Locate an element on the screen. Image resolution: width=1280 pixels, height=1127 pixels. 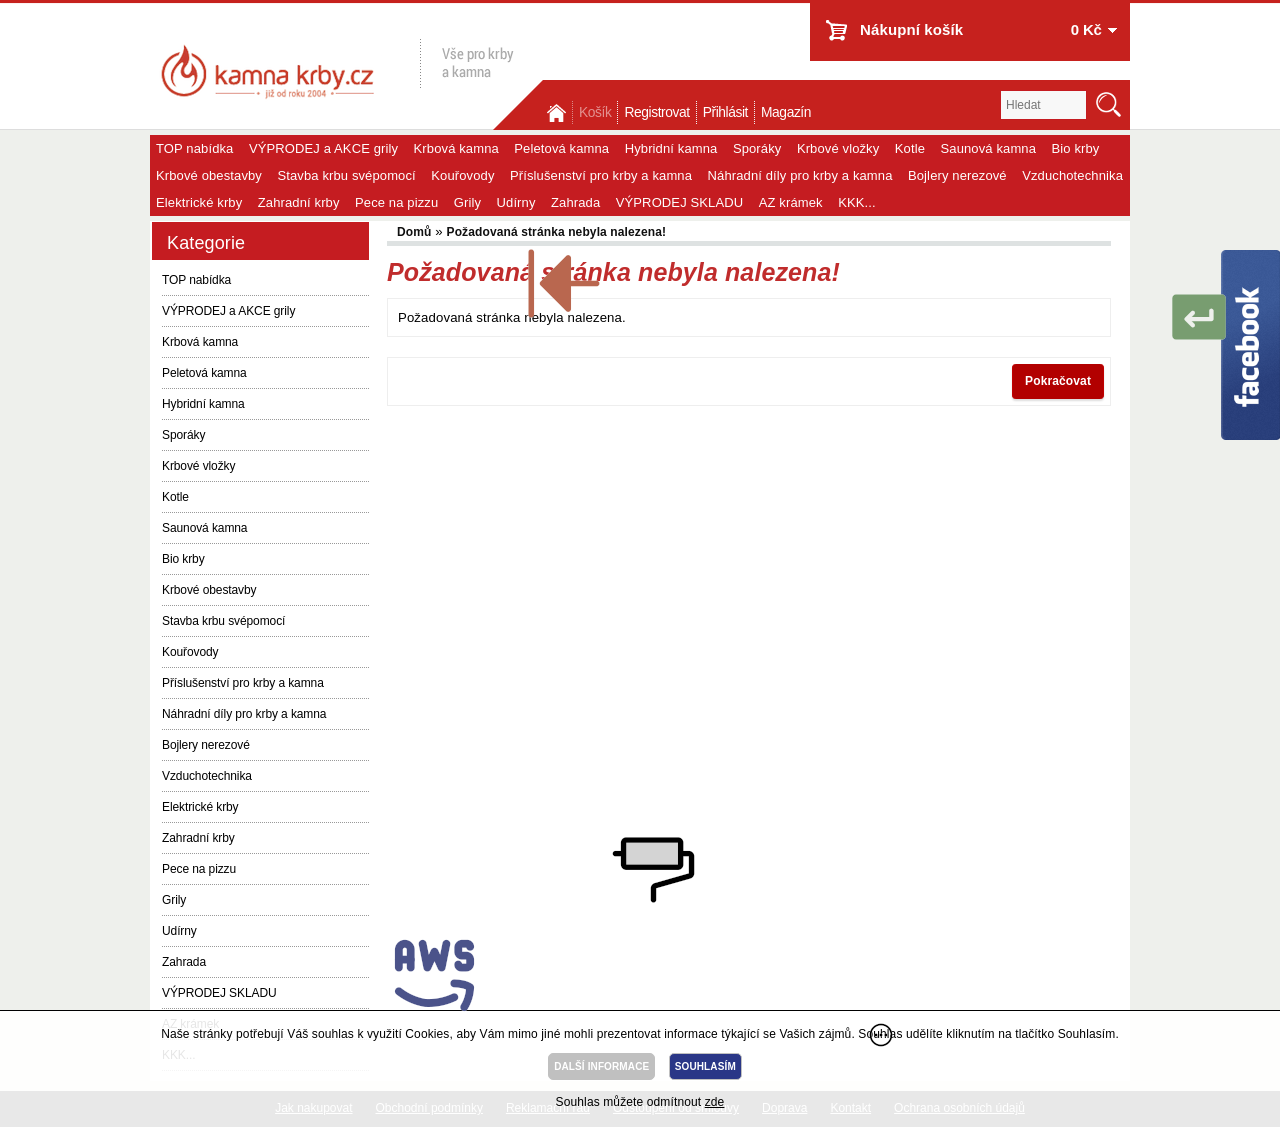
access more options or actions is located at coordinates (881, 1035).